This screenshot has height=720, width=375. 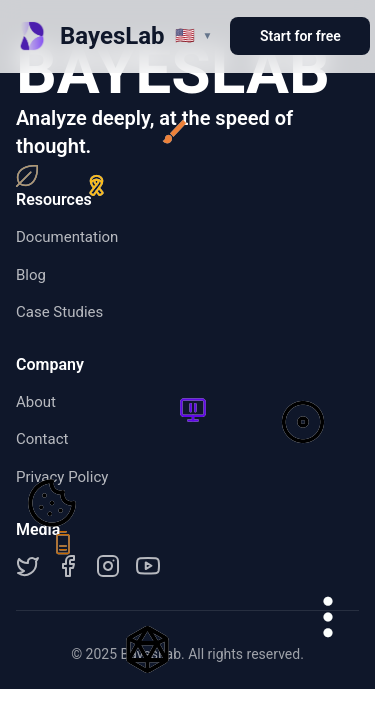 I want to click on access drawing or painting tools, so click(x=174, y=131).